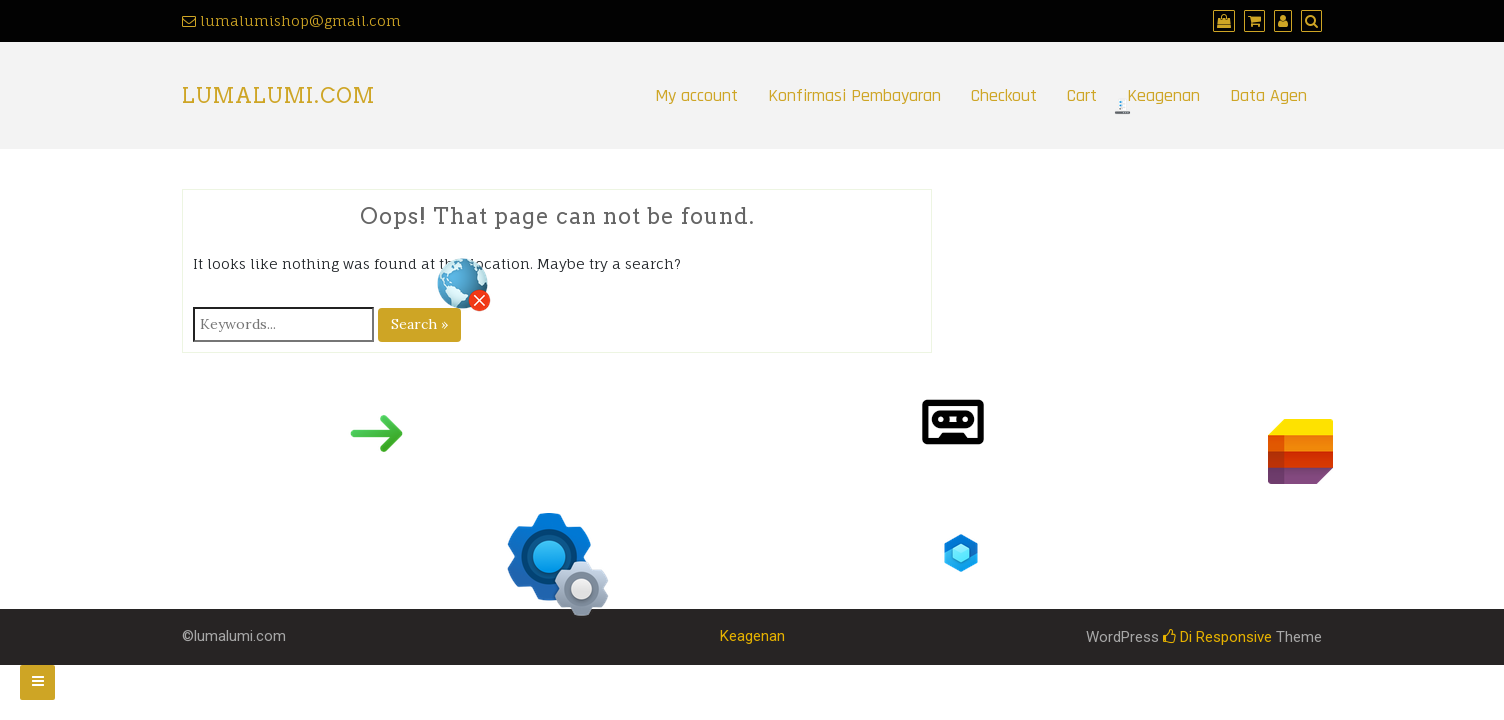  Describe the element at coordinates (1122, 106) in the screenshot. I see `access settings or preferences` at that location.